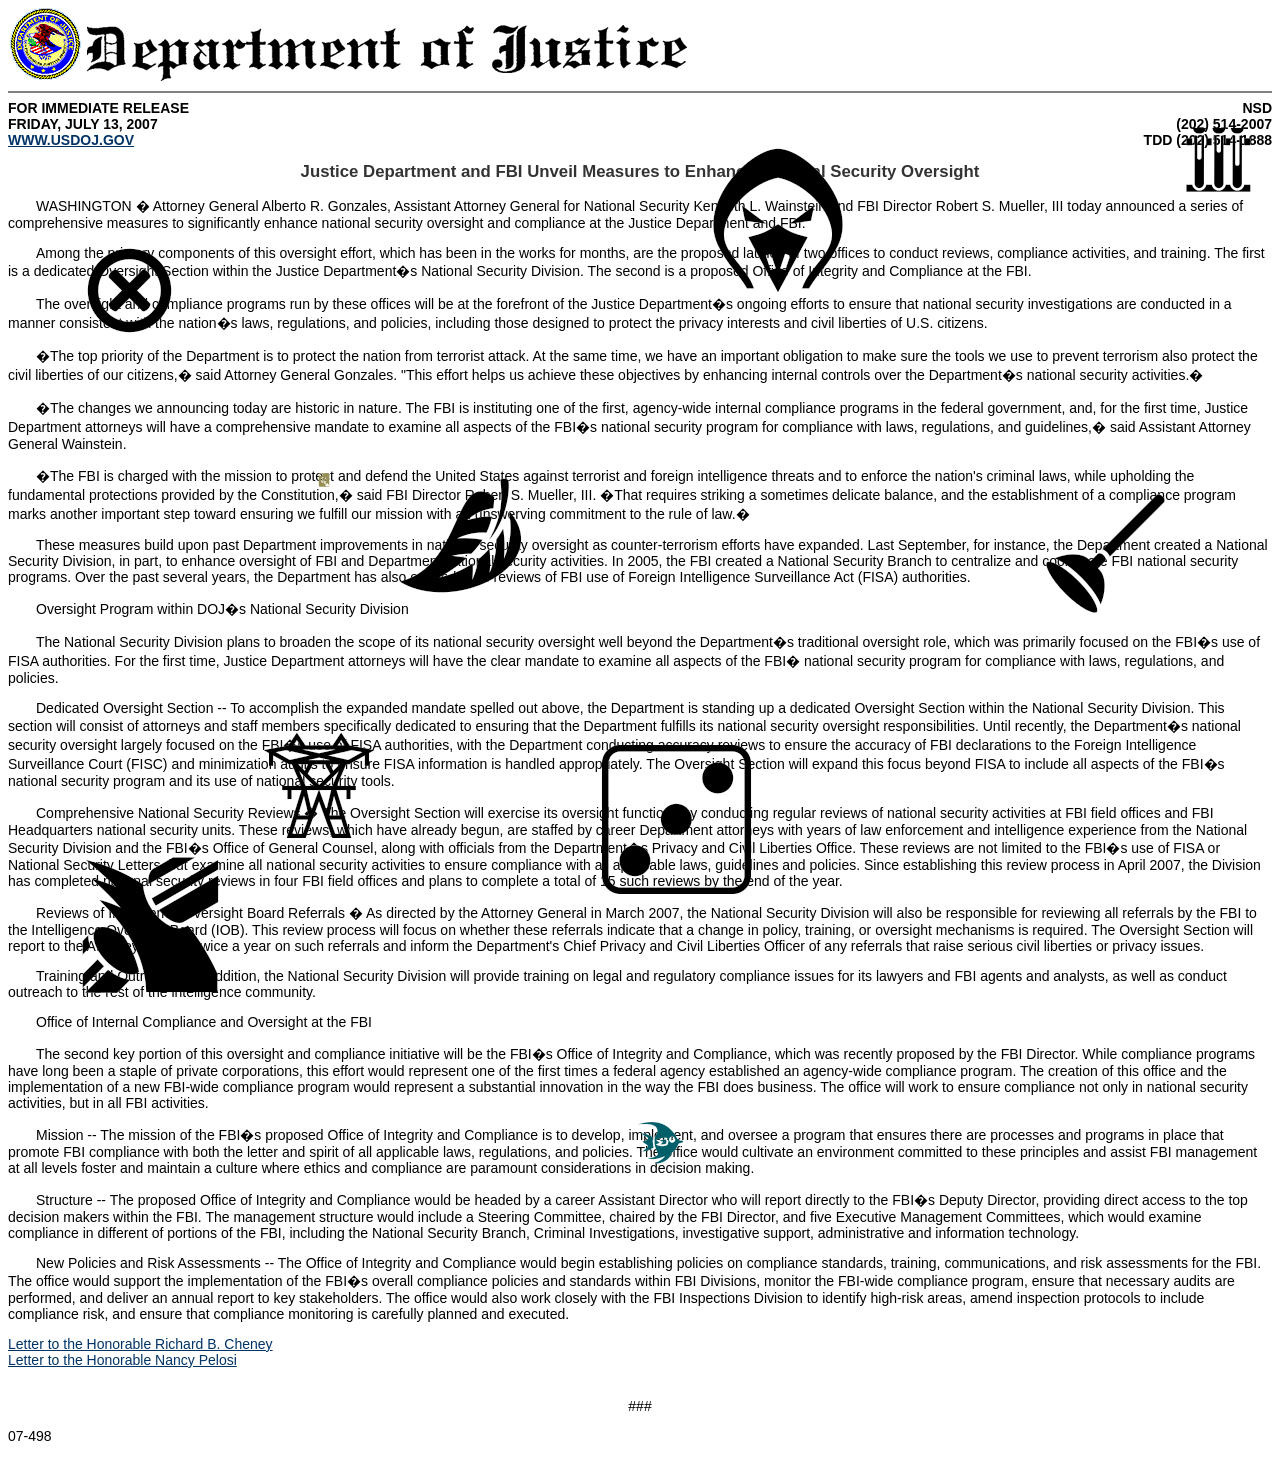  What do you see at coordinates (660, 1141) in the screenshot?
I see `tropical fish icon for aquarium or marine-themed games` at bounding box center [660, 1141].